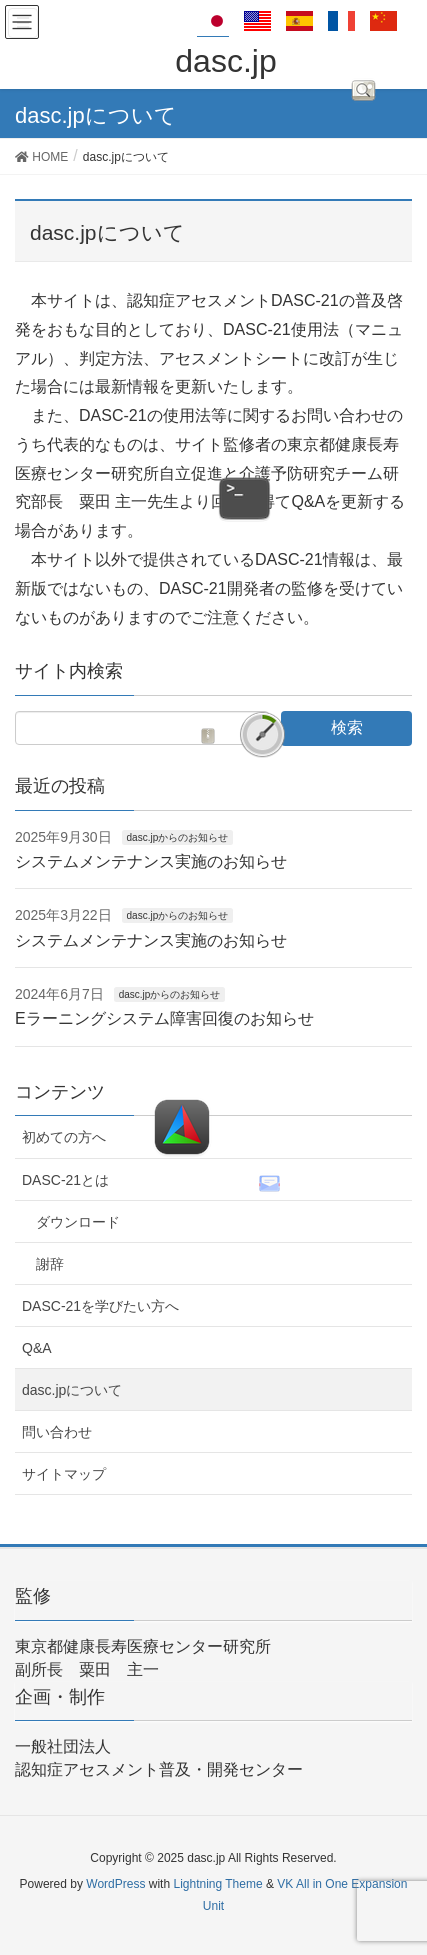 This screenshot has width=427, height=1955. What do you see at coordinates (208, 736) in the screenshot?
I see `open engrampa archive manager` at bounding box center [208, 736].